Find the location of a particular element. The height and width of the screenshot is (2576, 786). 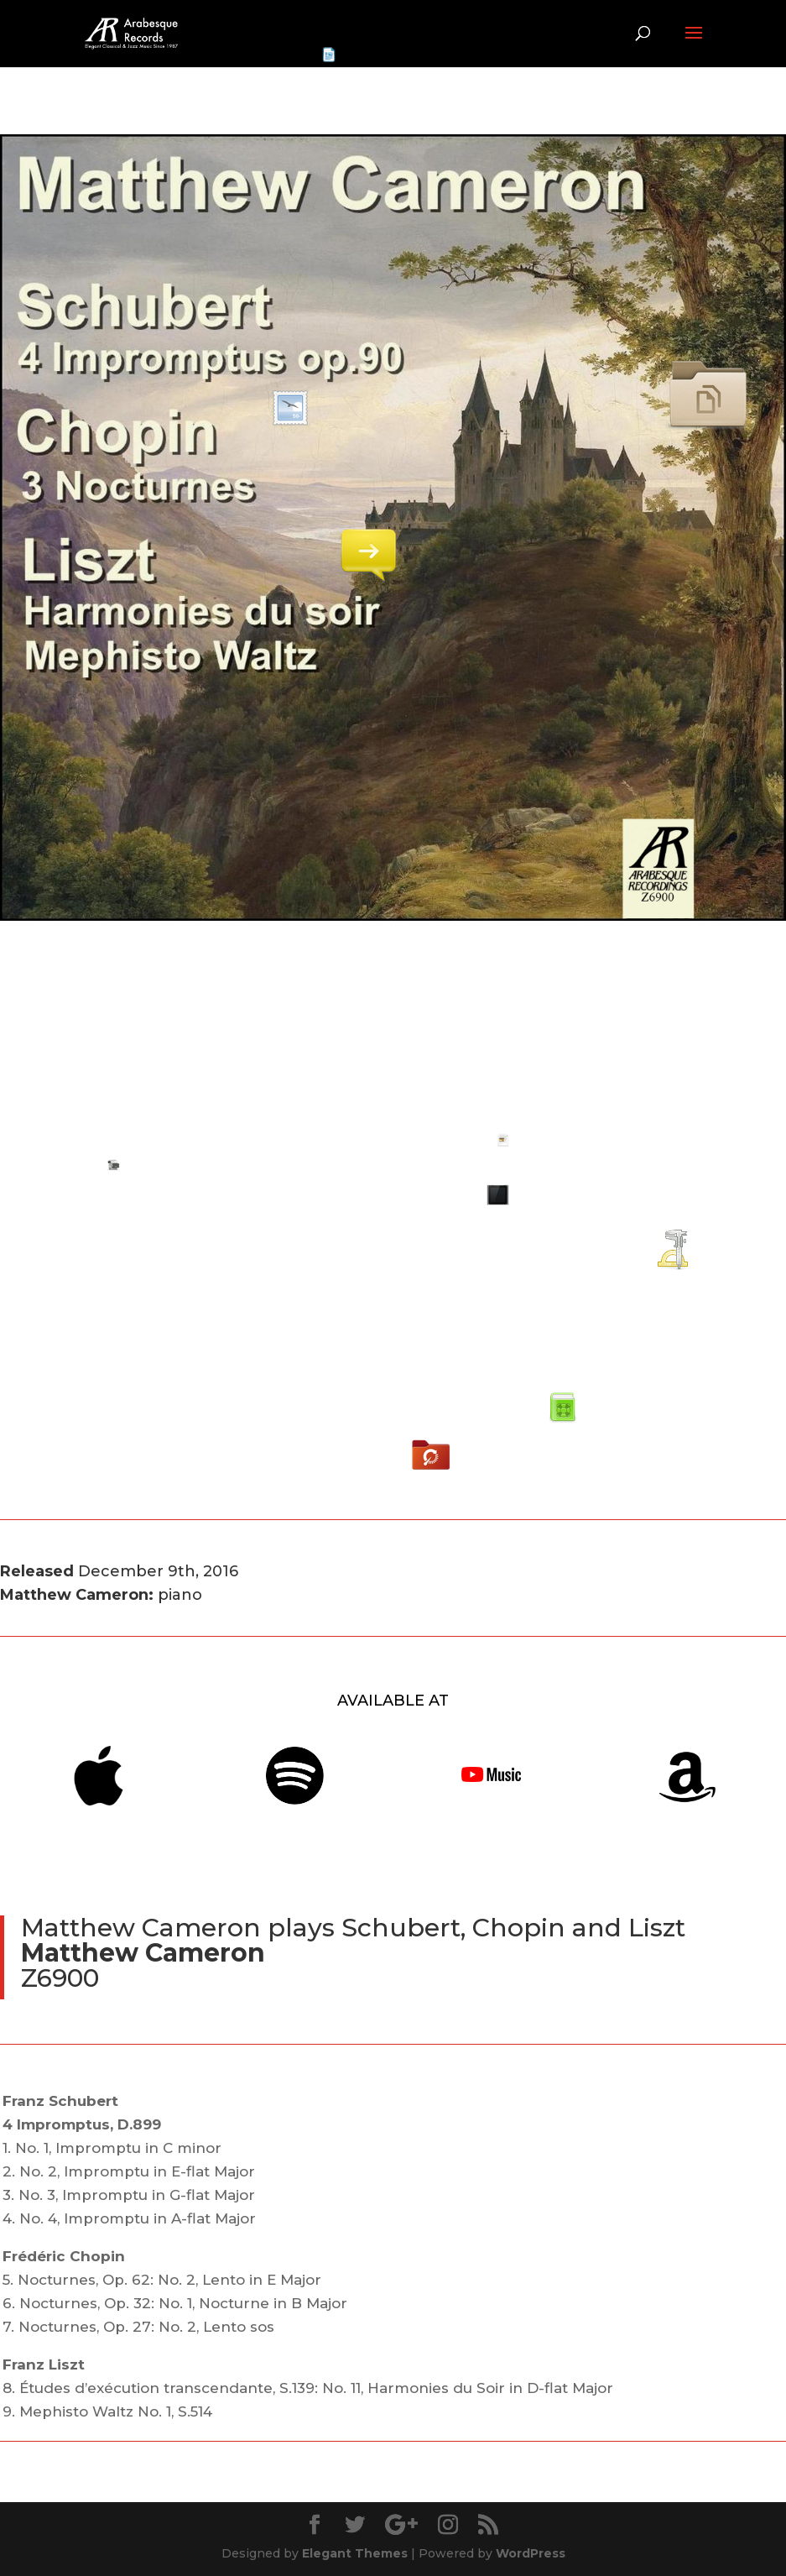

open your documents folder is located at coordinates (708, 398).